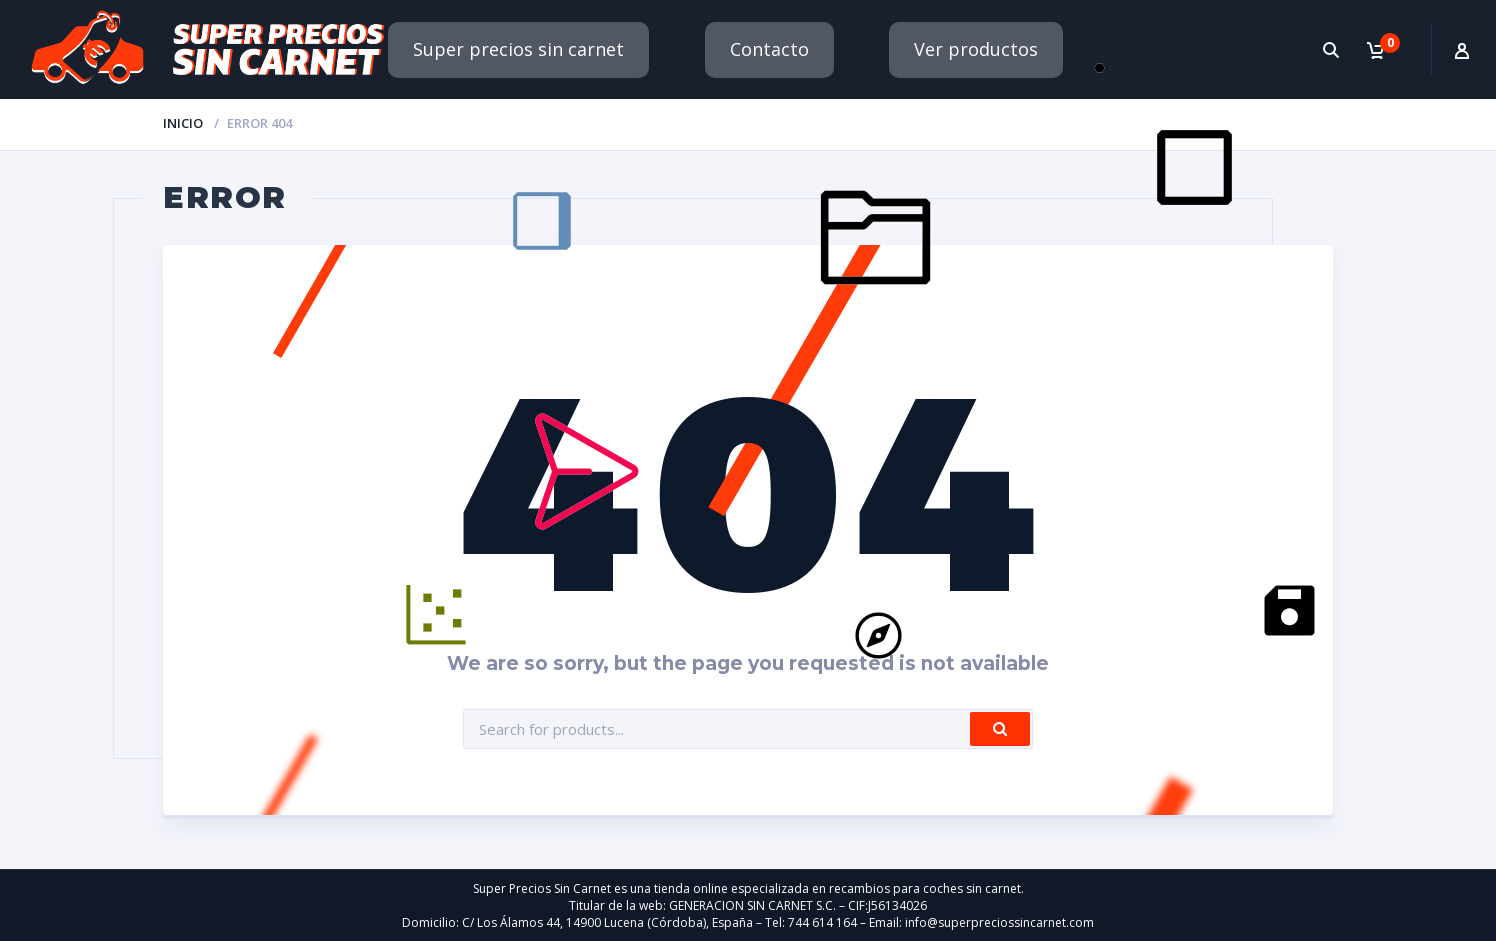  What do you see at coordinates (436, 619) in the screenshot?
I see `view scatter plot visualization` at bounding box center [436, 619].